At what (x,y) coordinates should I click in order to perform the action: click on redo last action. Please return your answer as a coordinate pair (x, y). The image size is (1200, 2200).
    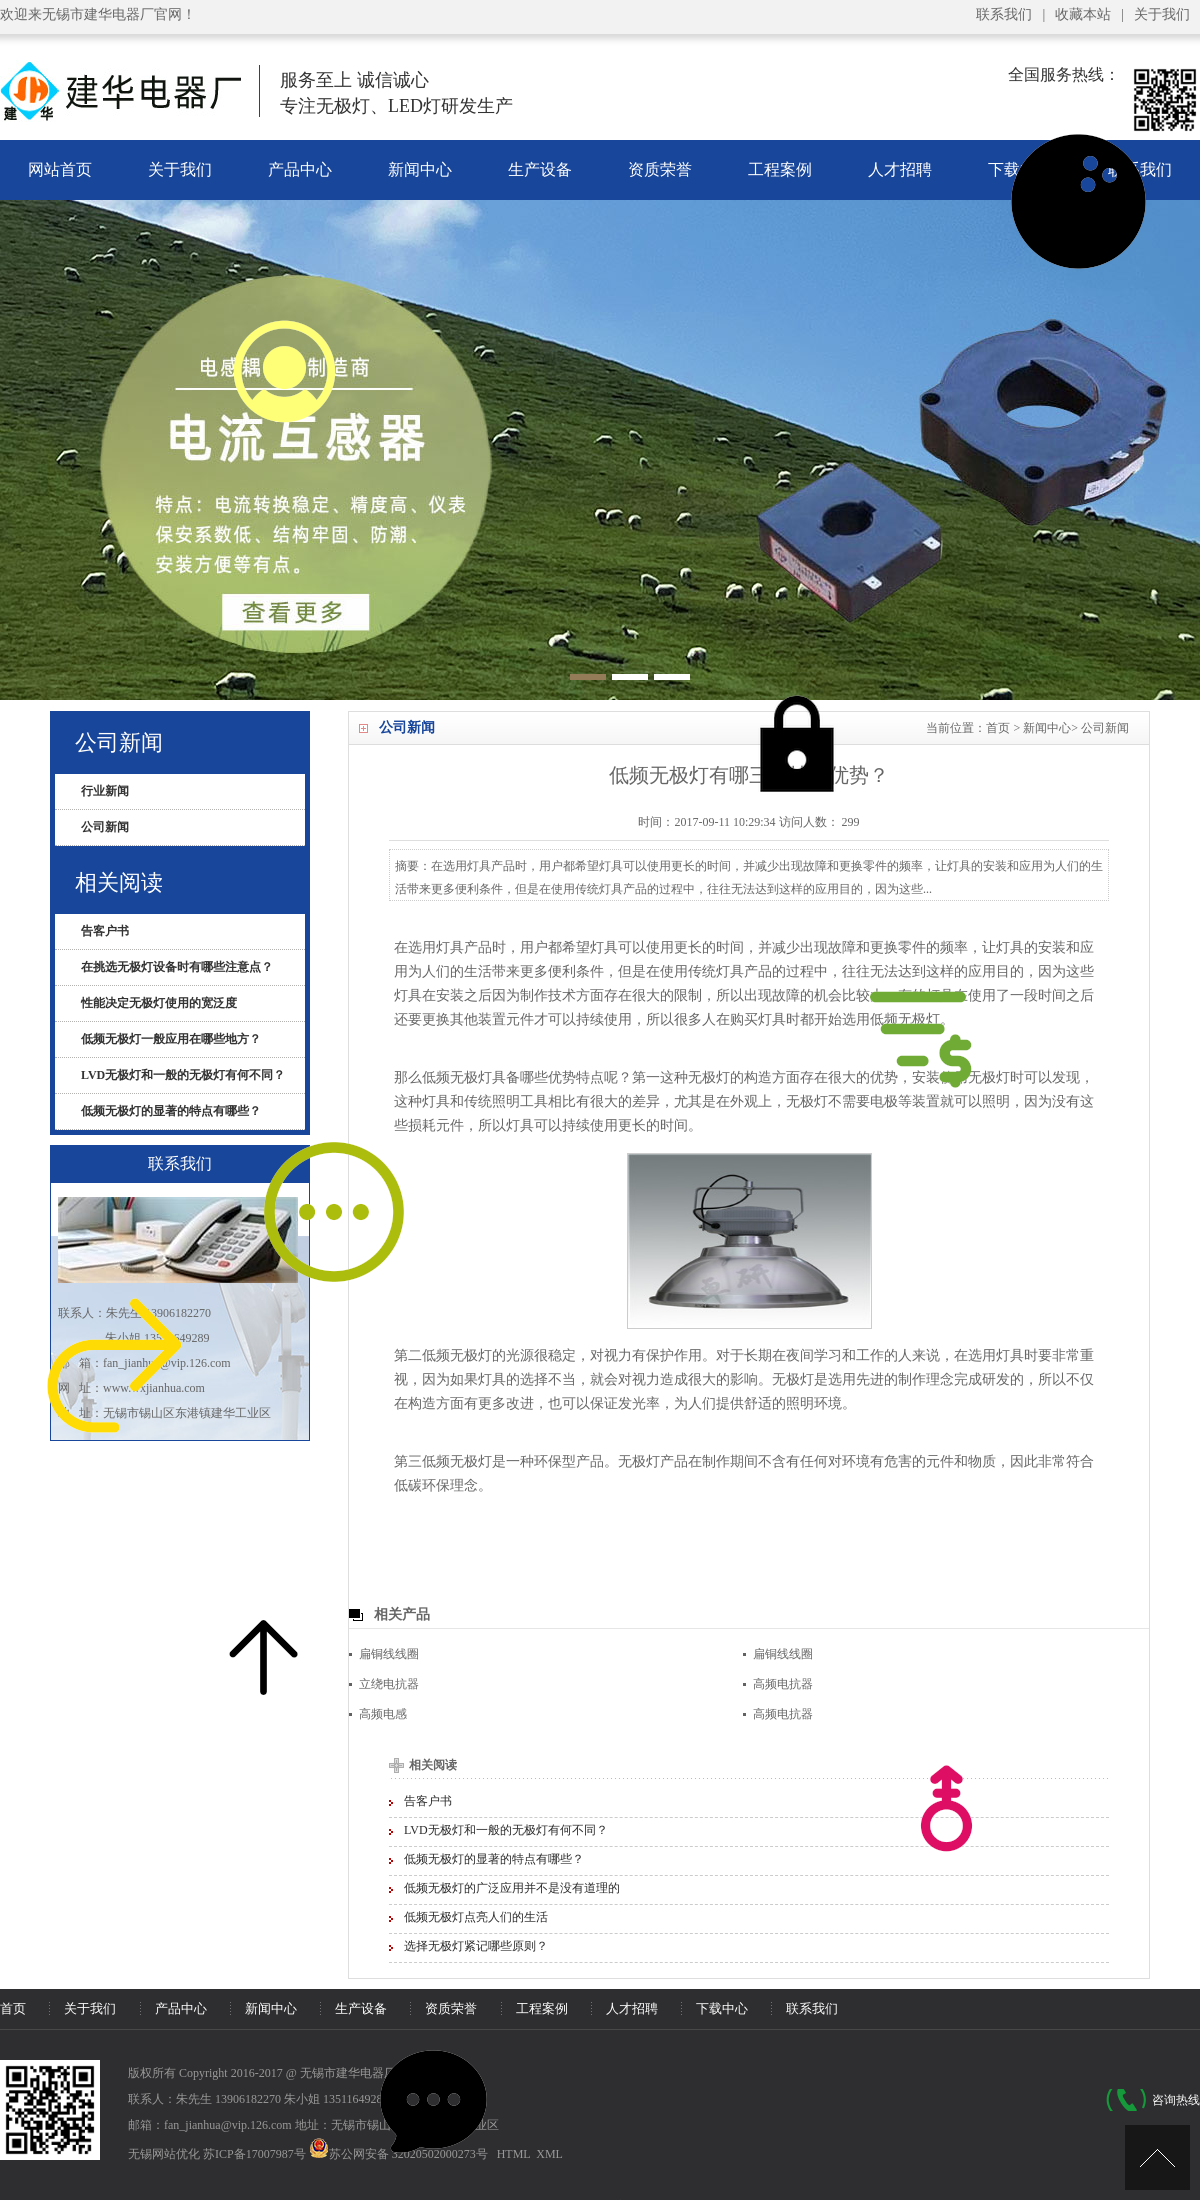
    Looking at the image, I should click on (114, 1365).